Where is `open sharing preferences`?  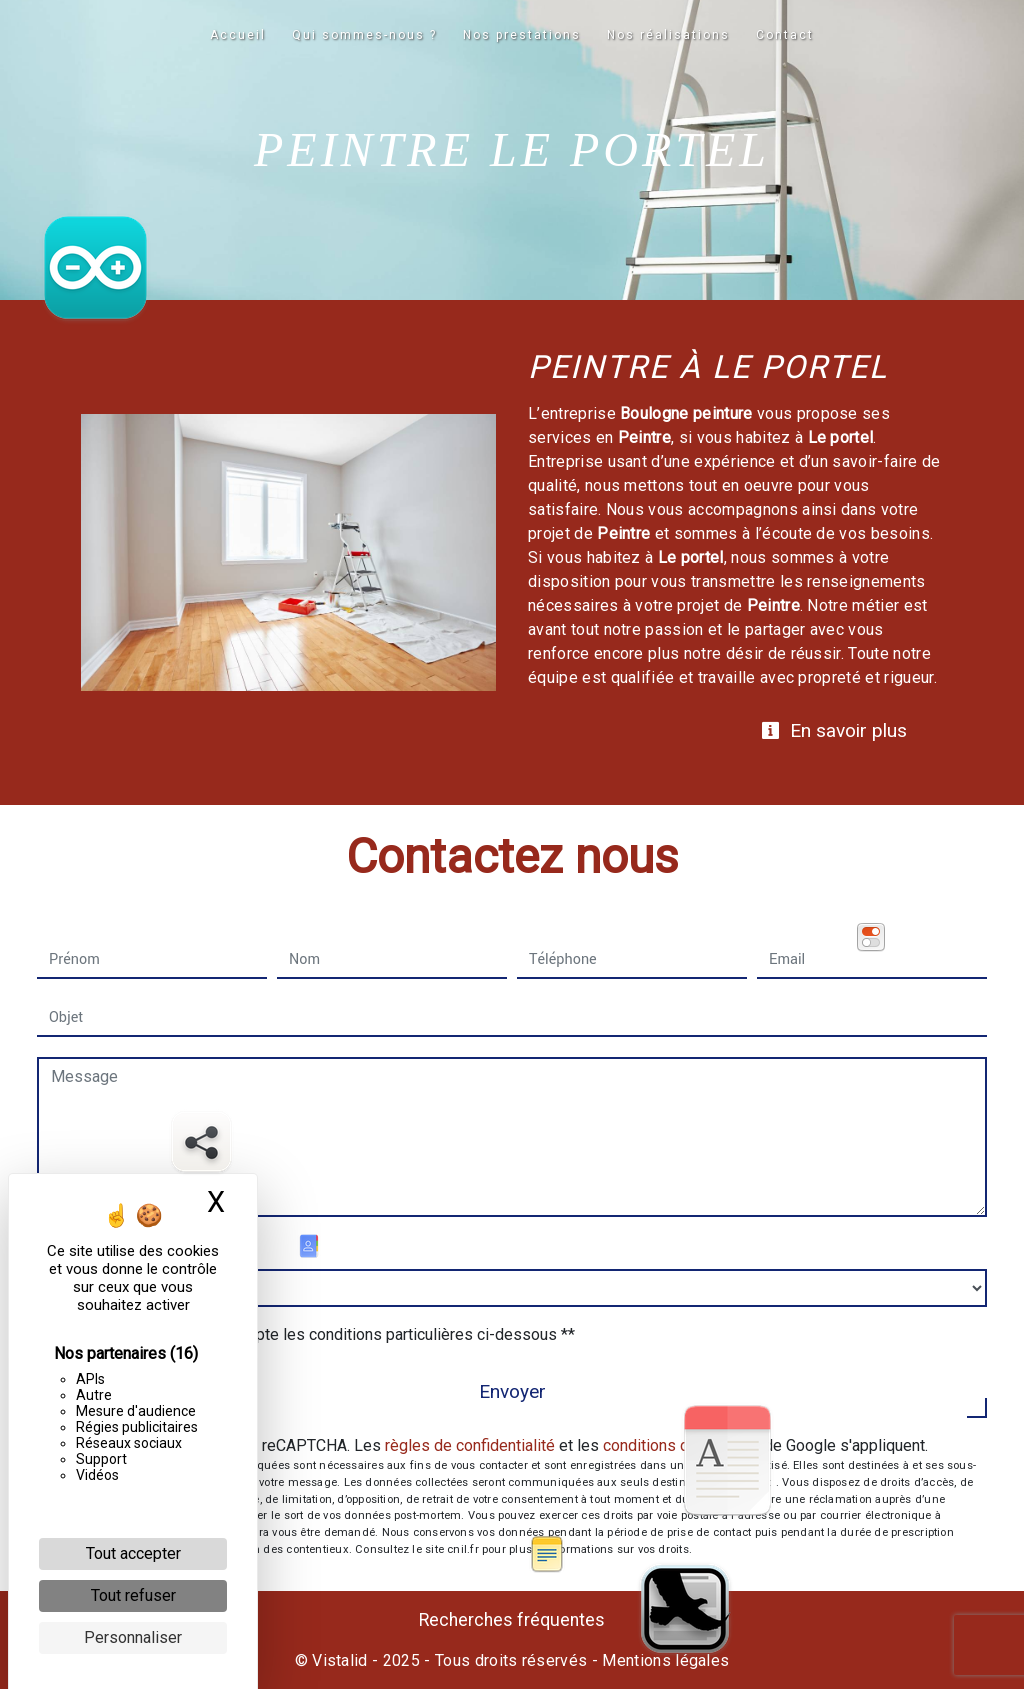 open sharing preferences is located at coordinates (201, 1141).